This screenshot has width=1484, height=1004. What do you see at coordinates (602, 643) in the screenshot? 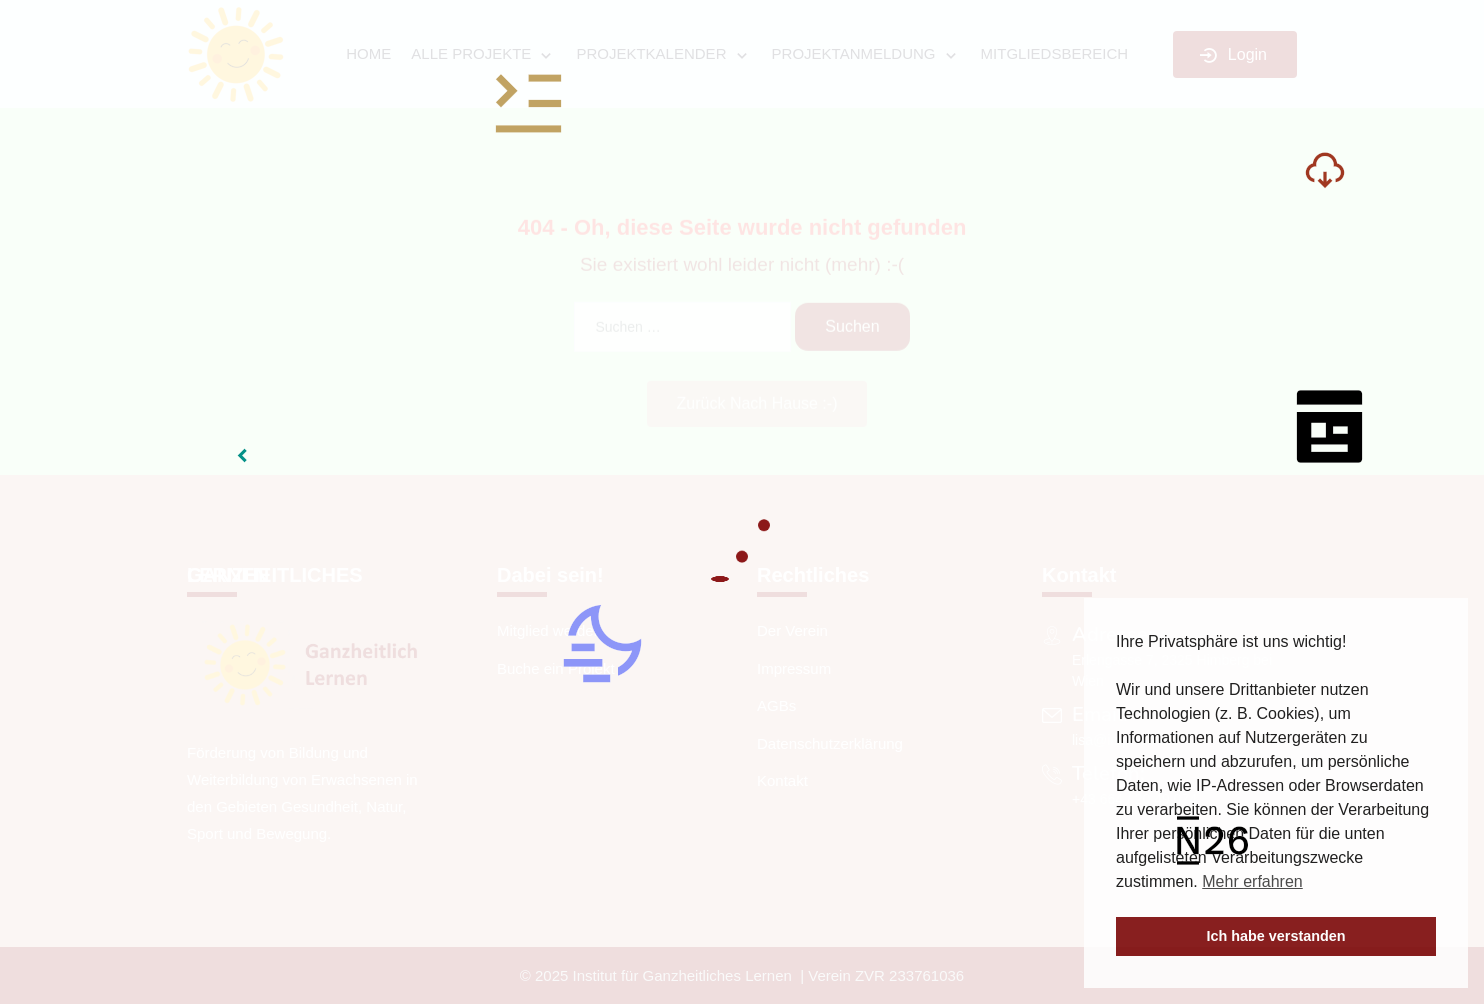
I see `indicates foggy nighttime weather conditions` at bounding box center [602, 643].